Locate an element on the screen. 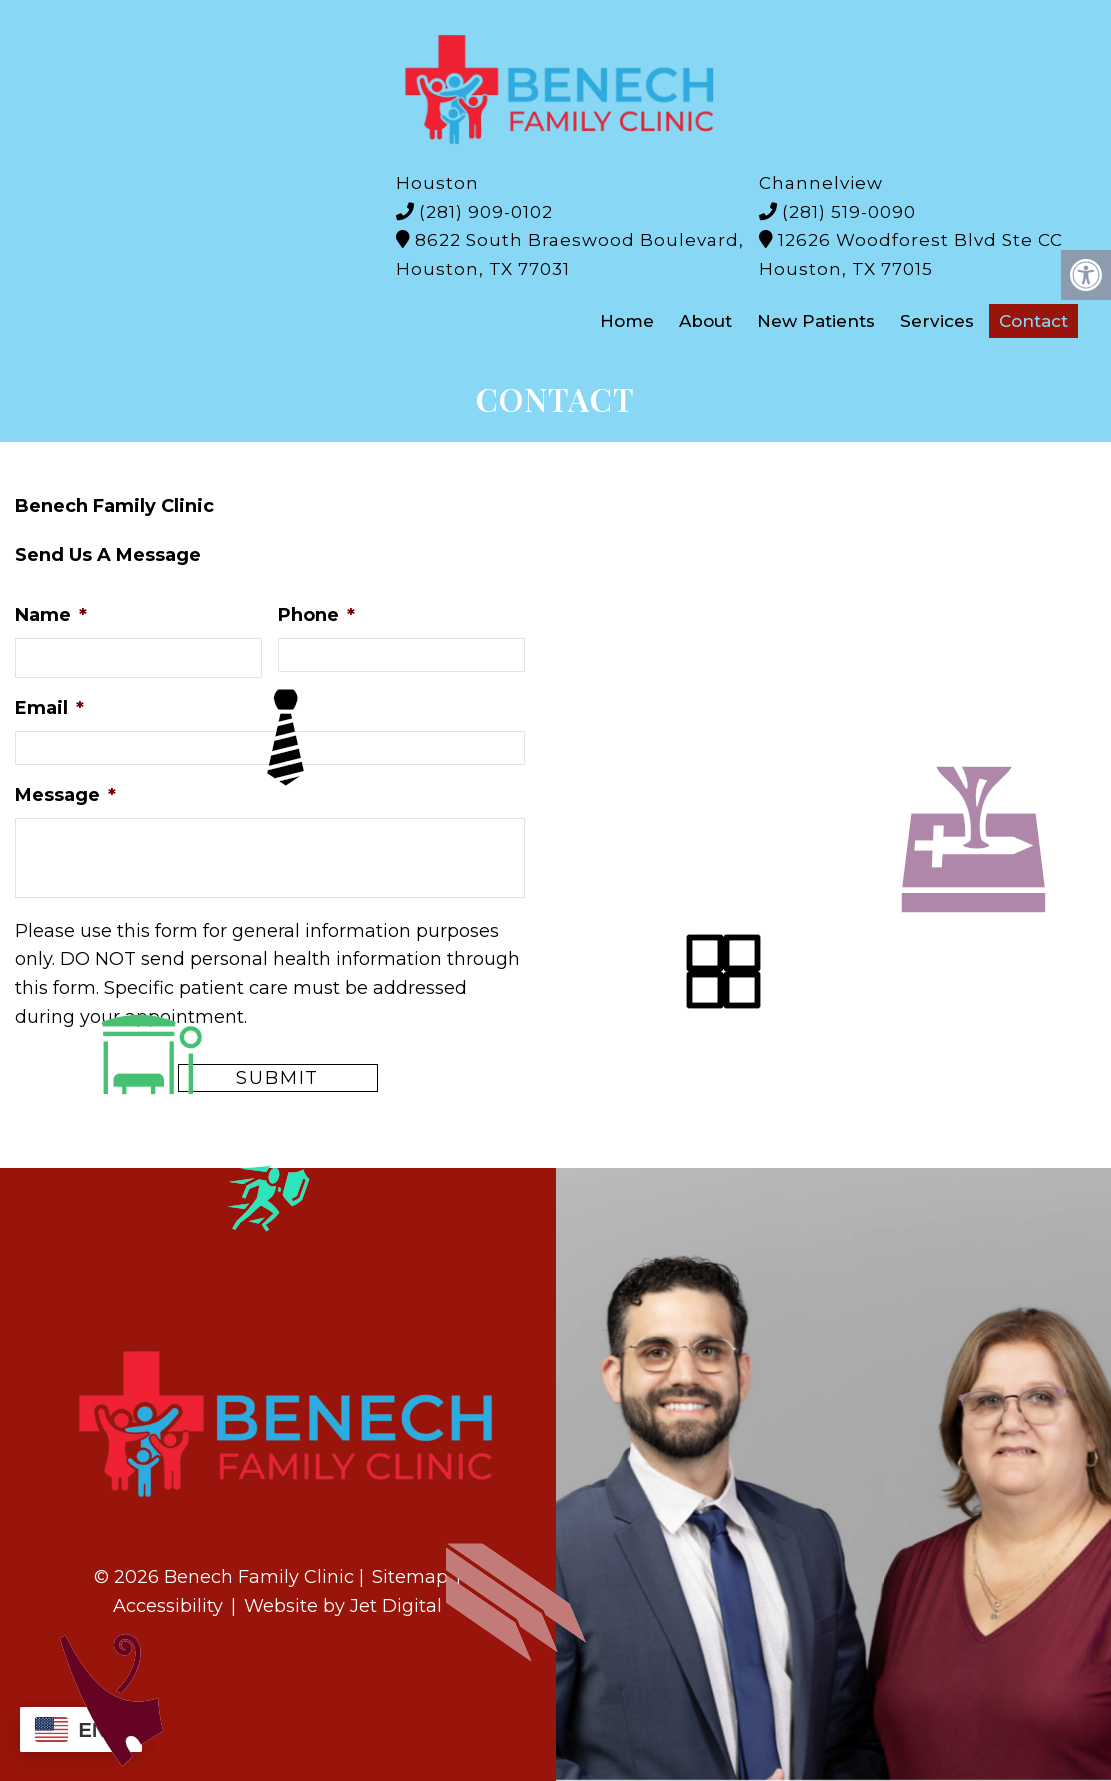 This screenshot has height=1781, width=1111. activate shield bash ability is located at coordinates (268, 1198).